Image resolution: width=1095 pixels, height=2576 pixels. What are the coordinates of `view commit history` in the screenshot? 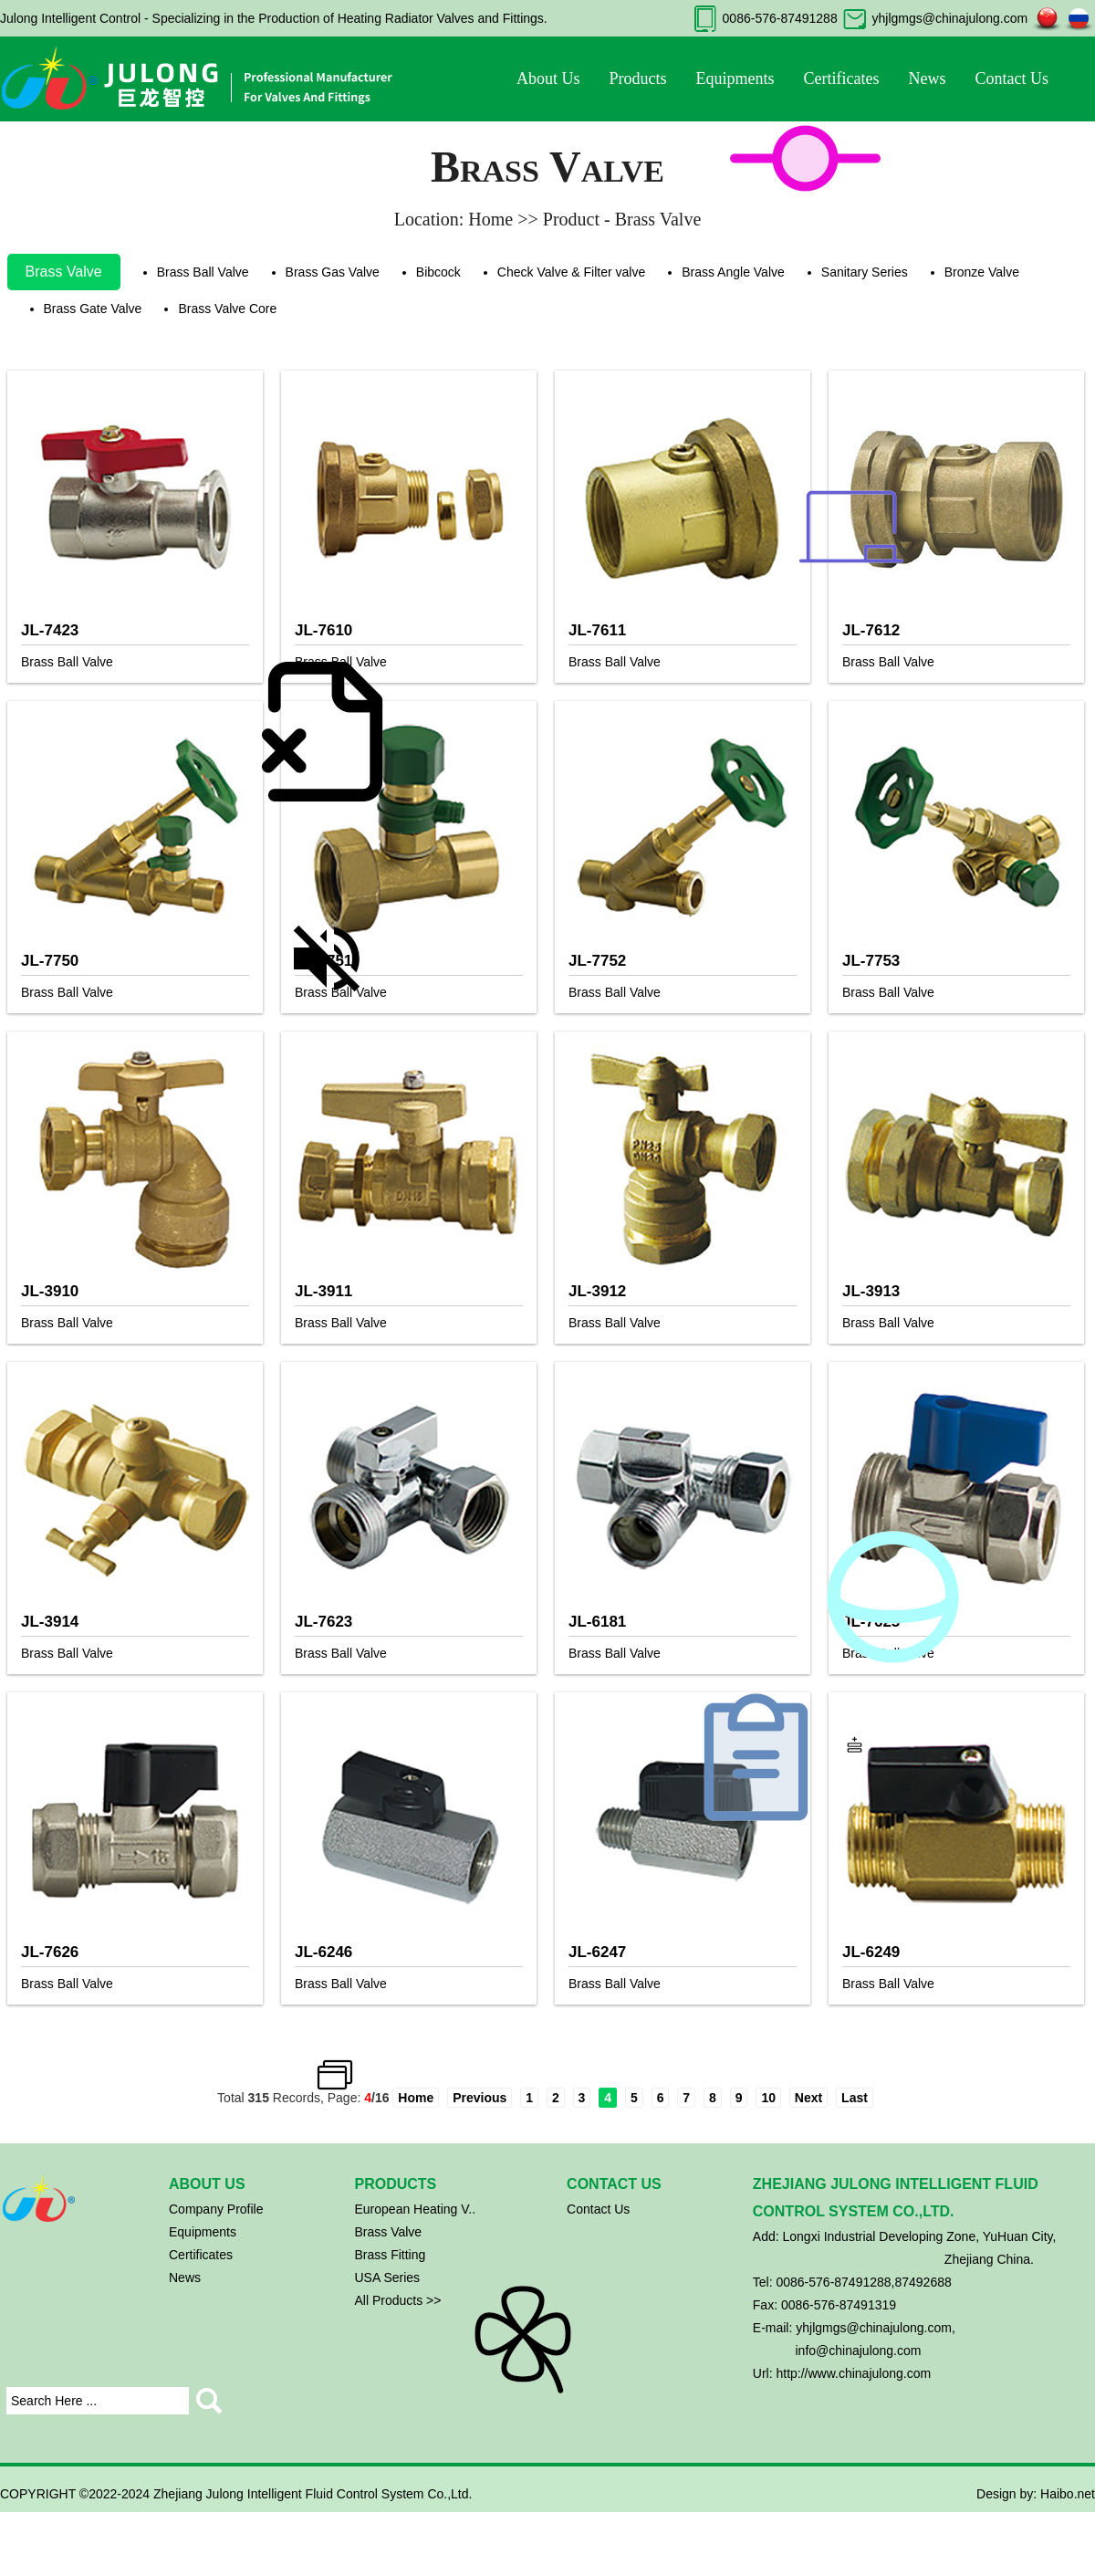 It's located at (805, 158).